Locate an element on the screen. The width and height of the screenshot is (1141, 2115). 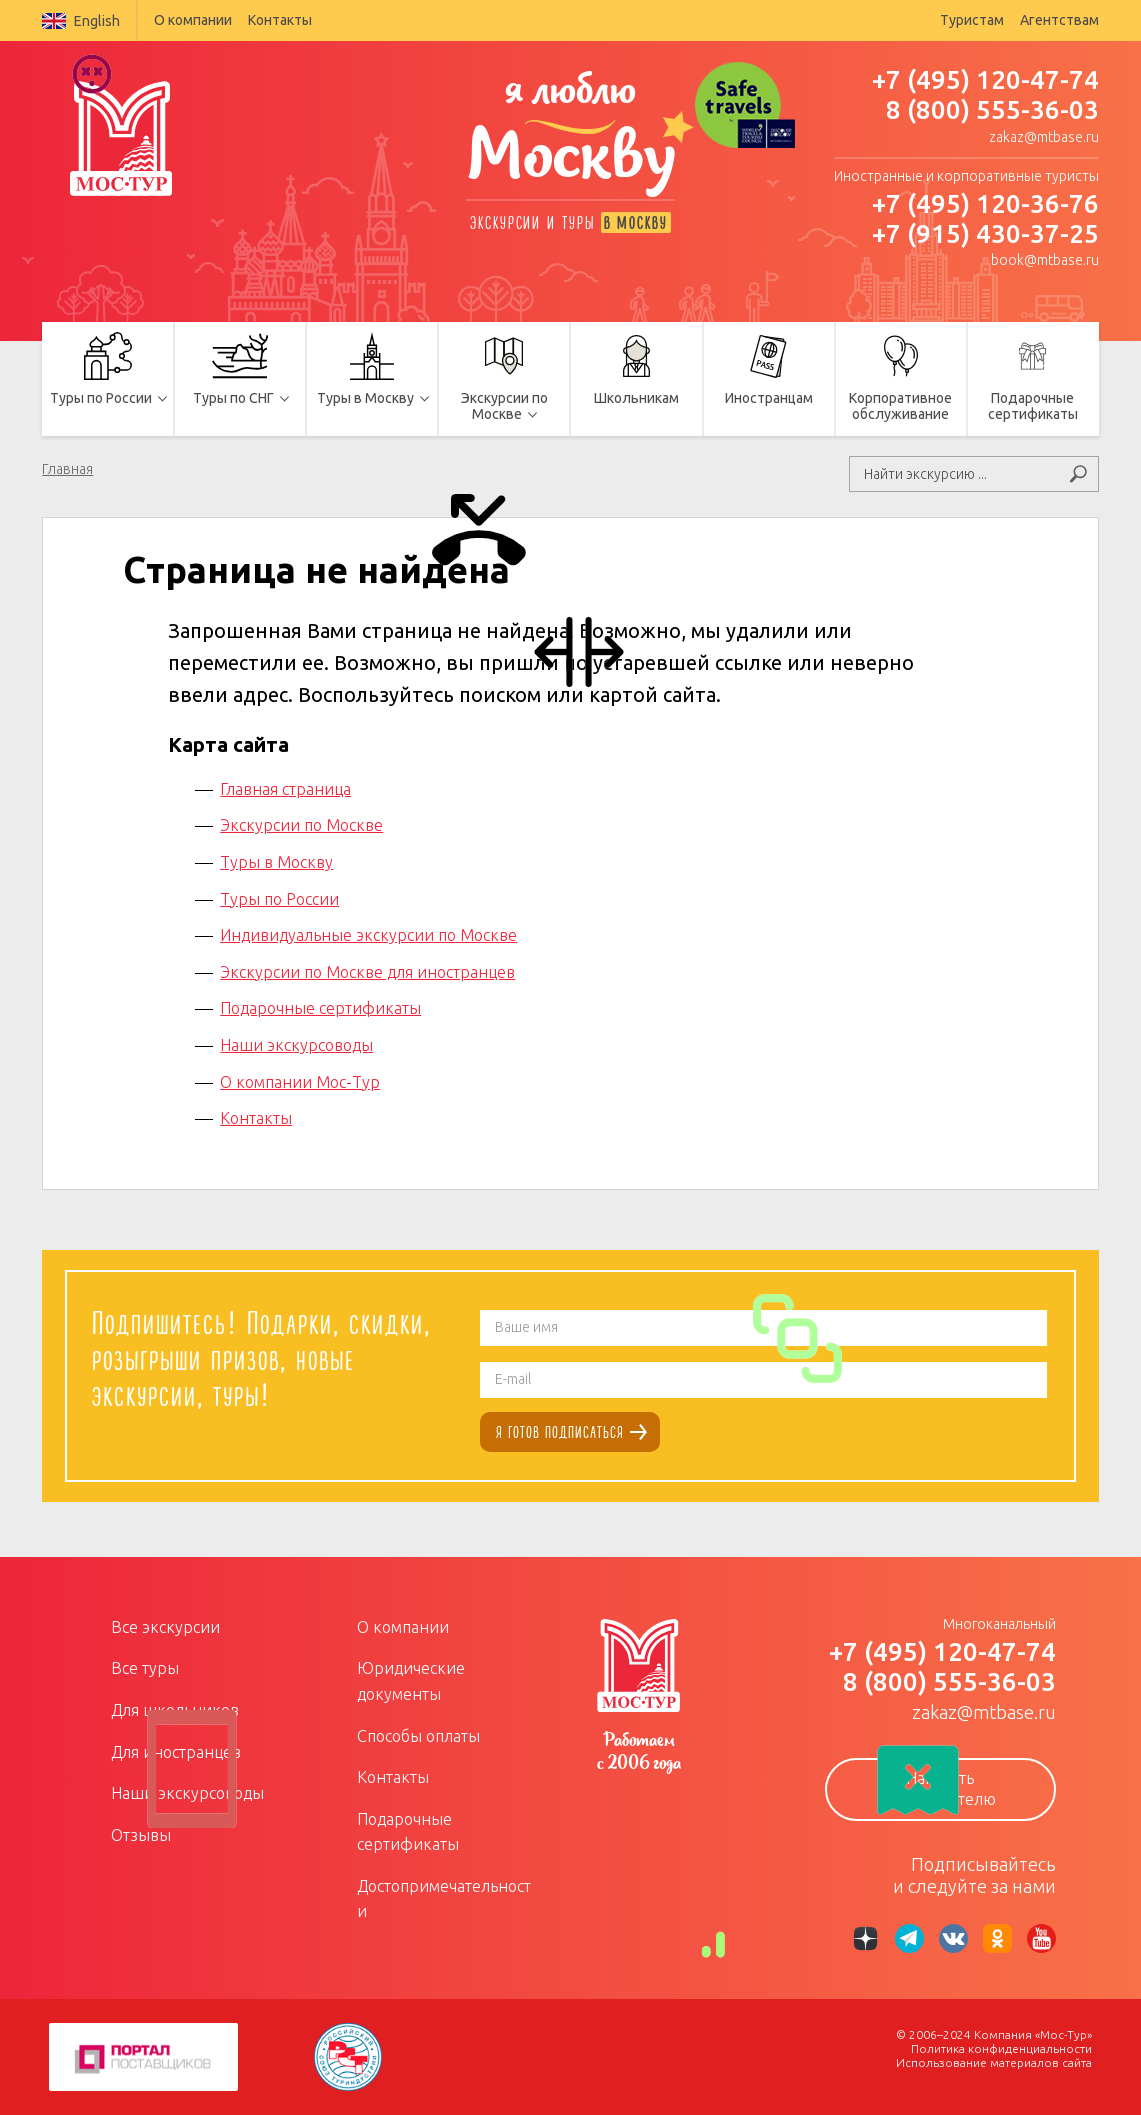
indicates an error or failed action is located at coordinates (92, 74).